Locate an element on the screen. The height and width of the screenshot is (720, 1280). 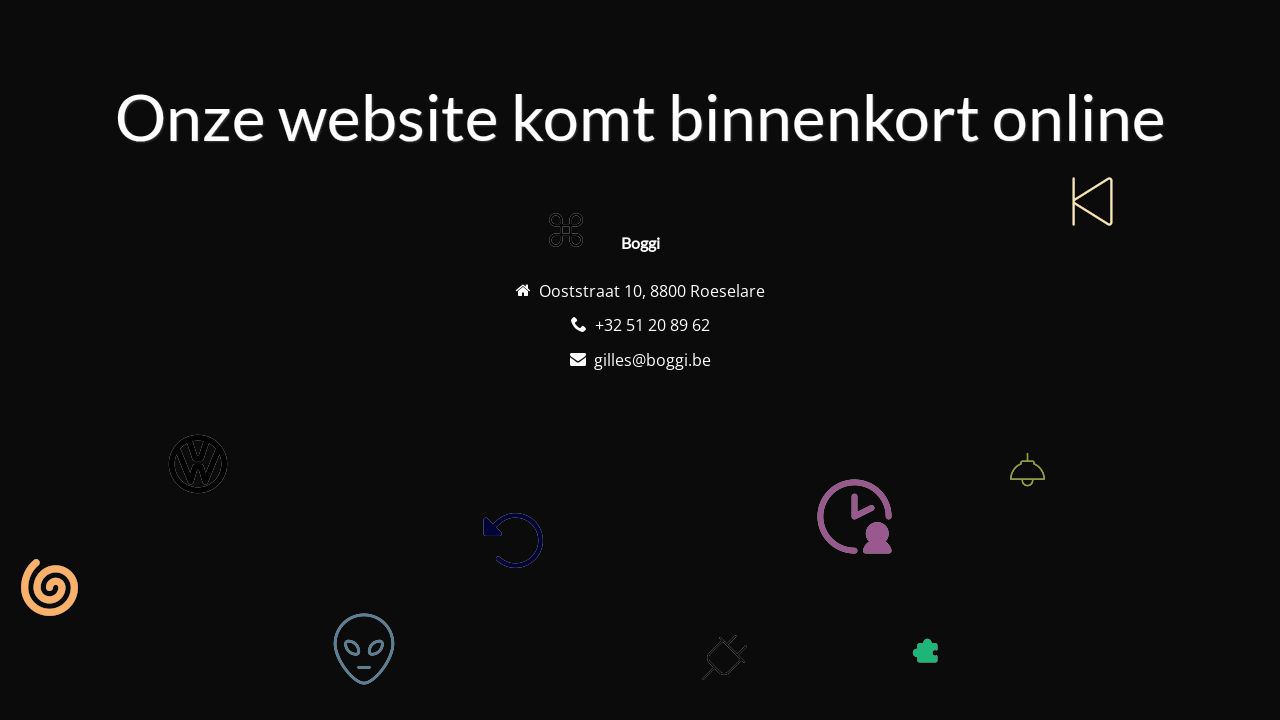
connect to a power source is located at coordinates (723, 658).